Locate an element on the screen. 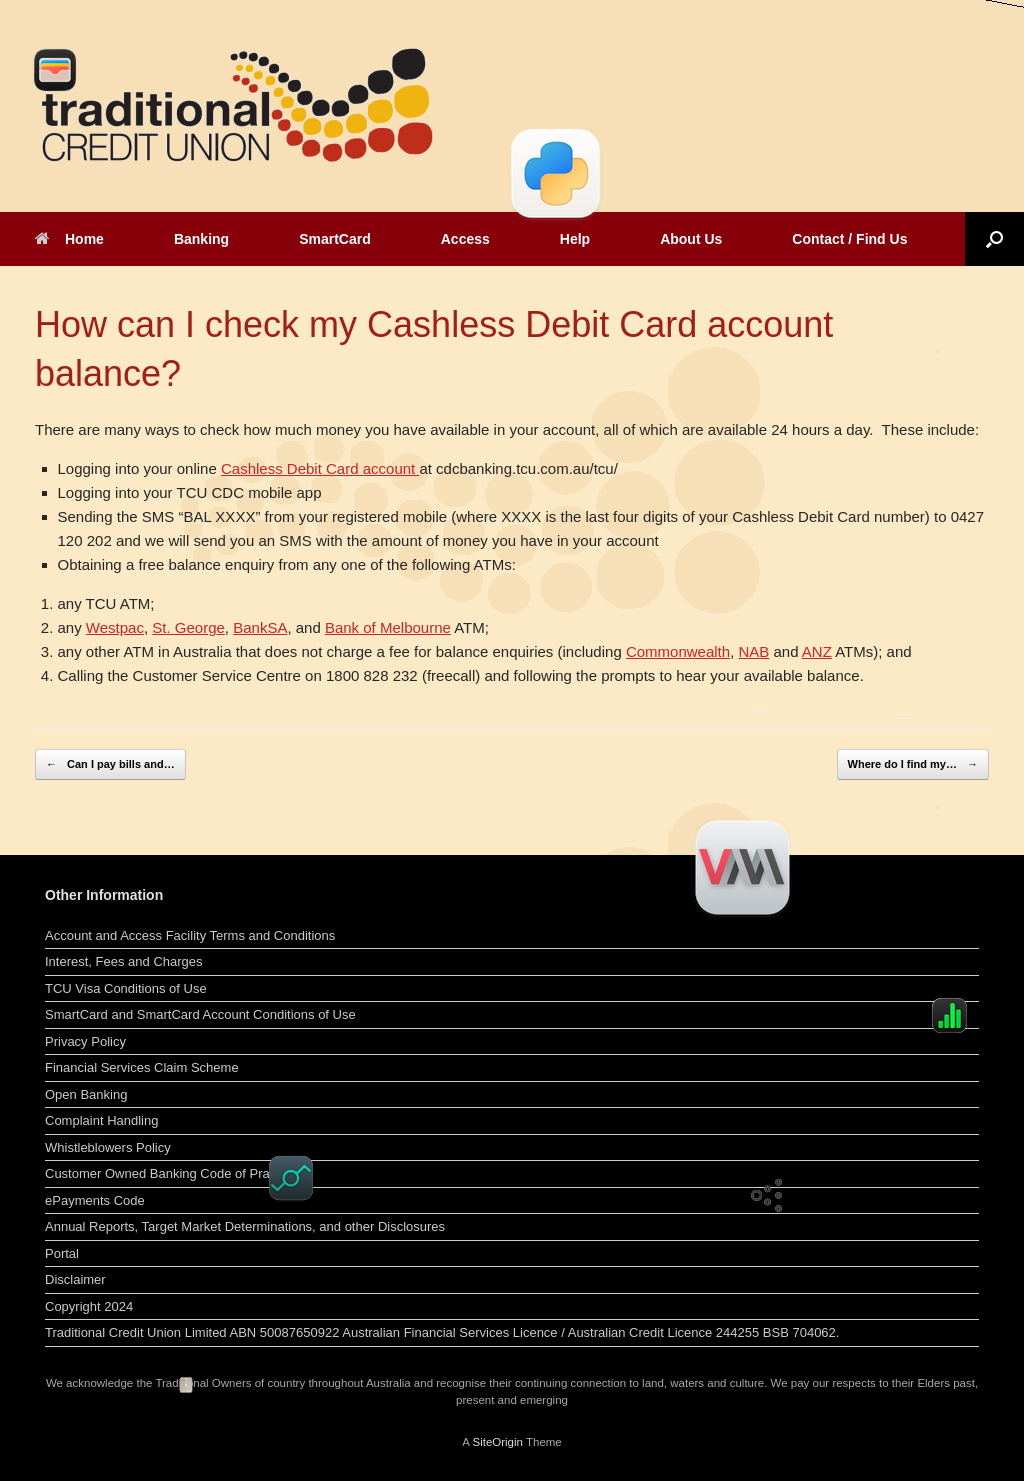 This screenshot has height=1481, width=1024. open apple numbers spreadsheet app is located at coordinates (949, 1015).